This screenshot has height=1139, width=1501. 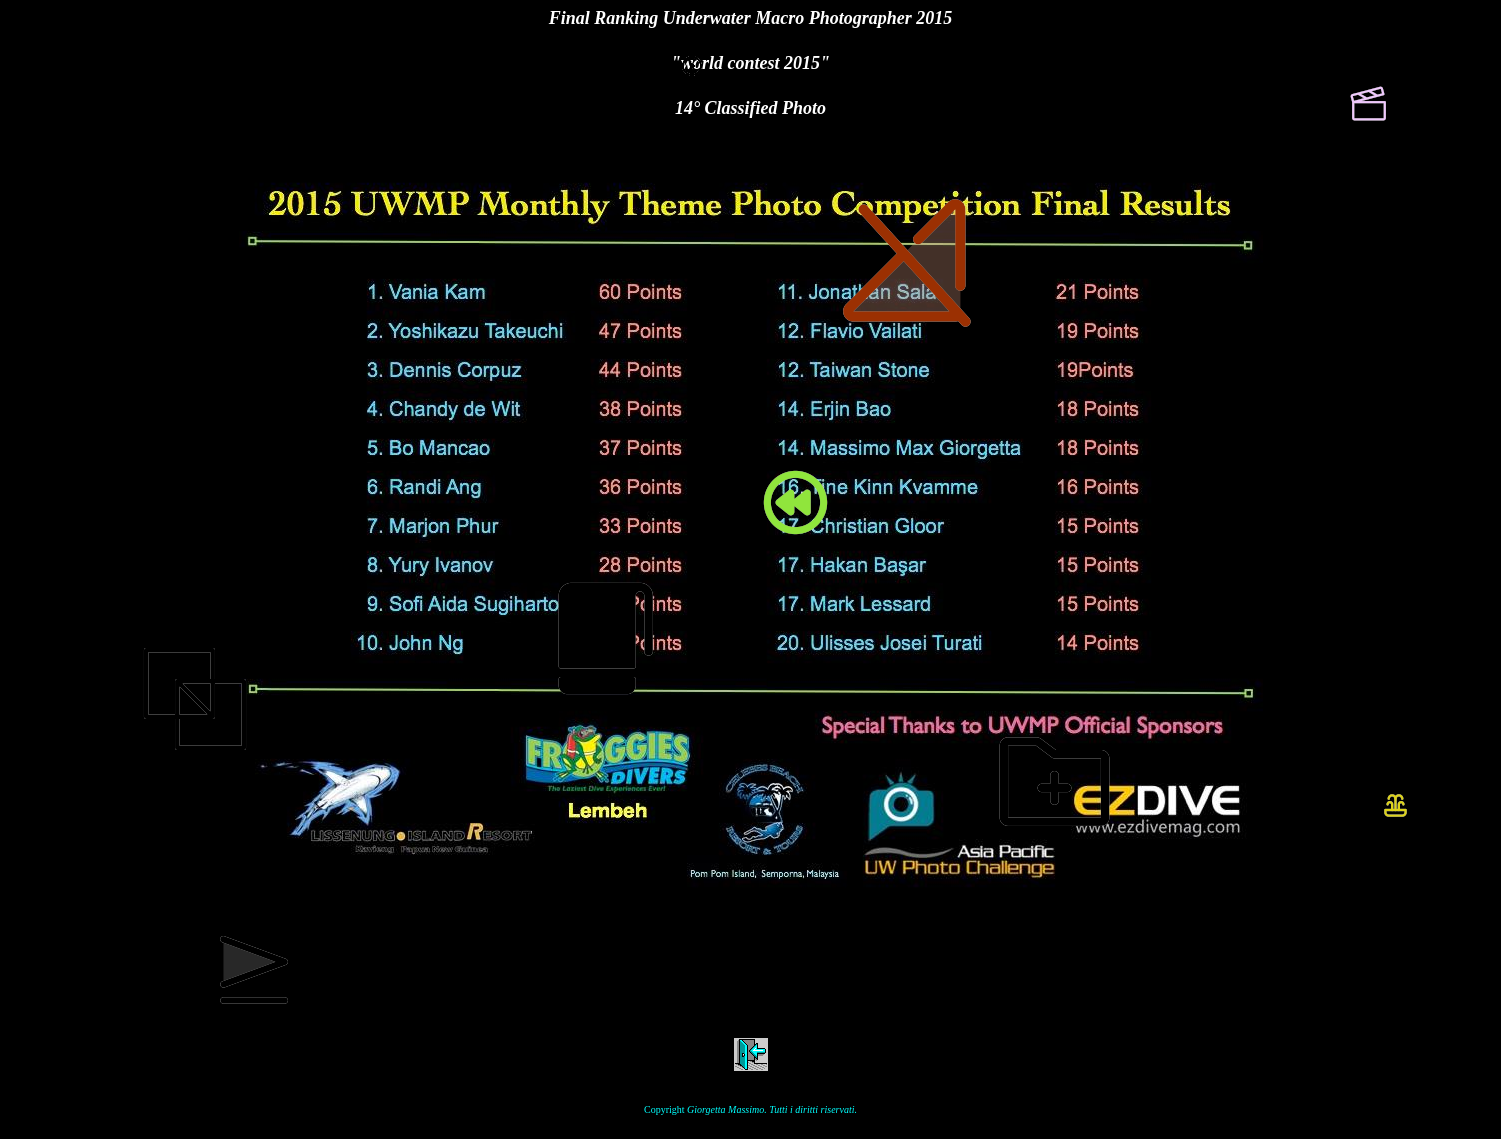 I want to click on rewind or skip backward in media playback, so click(x=795, y=502).